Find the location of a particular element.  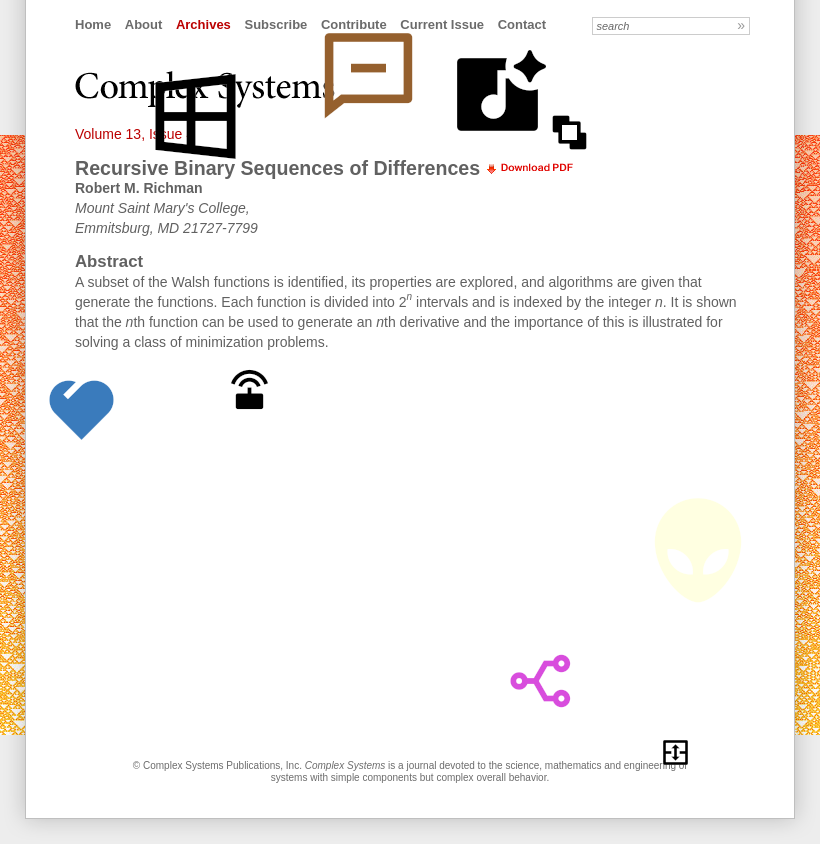

ai-powered music or audio generation is located at coordinates (497, 94).